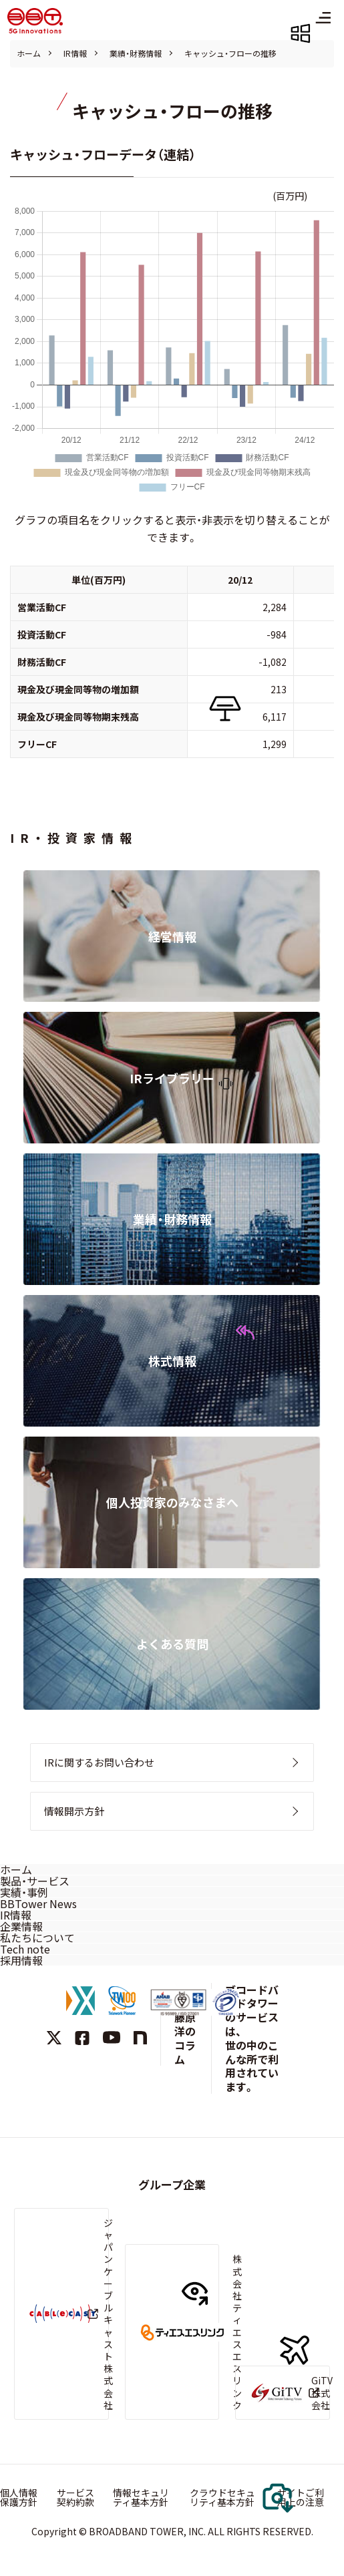  Describe the element at coordinates (194, 2291) in the screenshot. I see `share what you're currently viewing` at that location.